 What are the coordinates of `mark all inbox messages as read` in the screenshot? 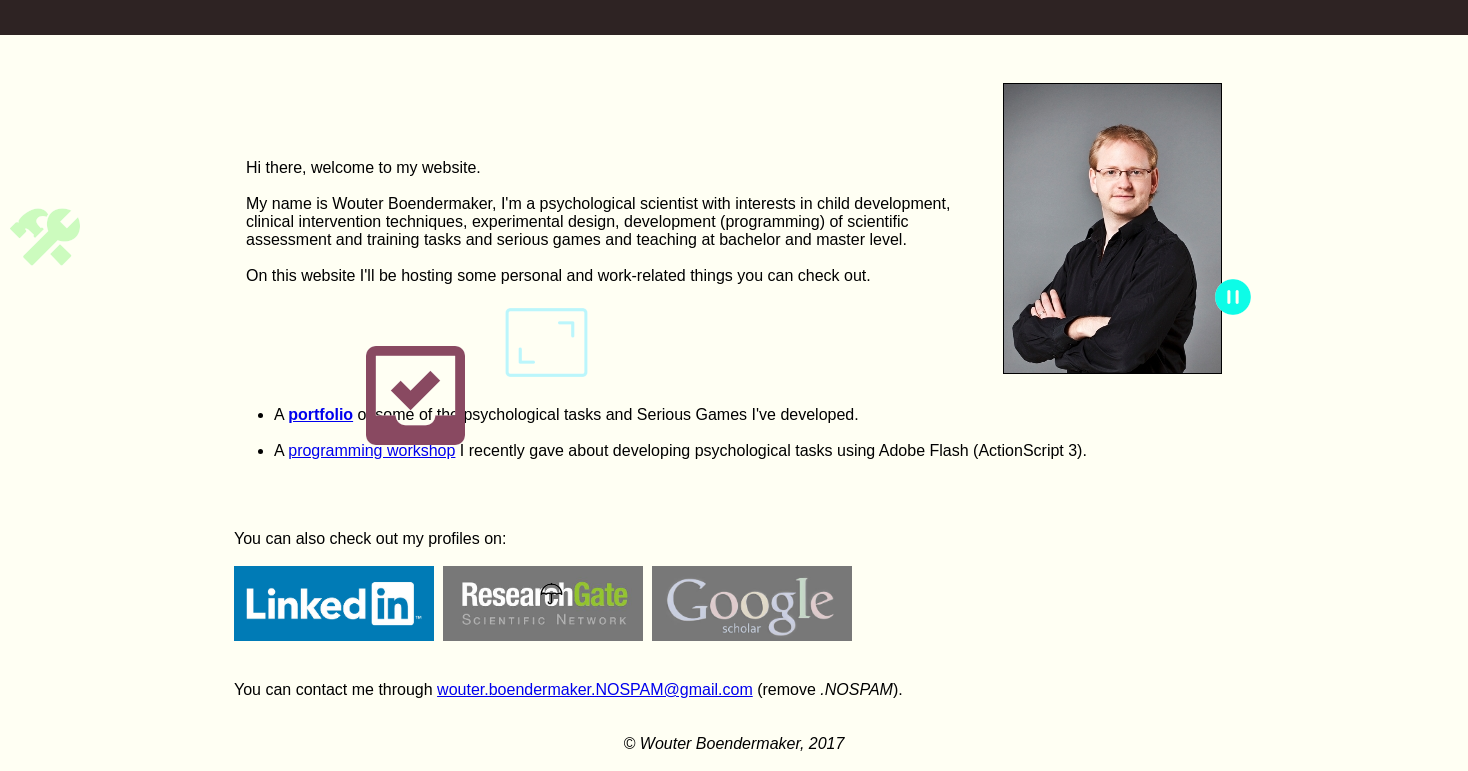 It's located at (415, 395).